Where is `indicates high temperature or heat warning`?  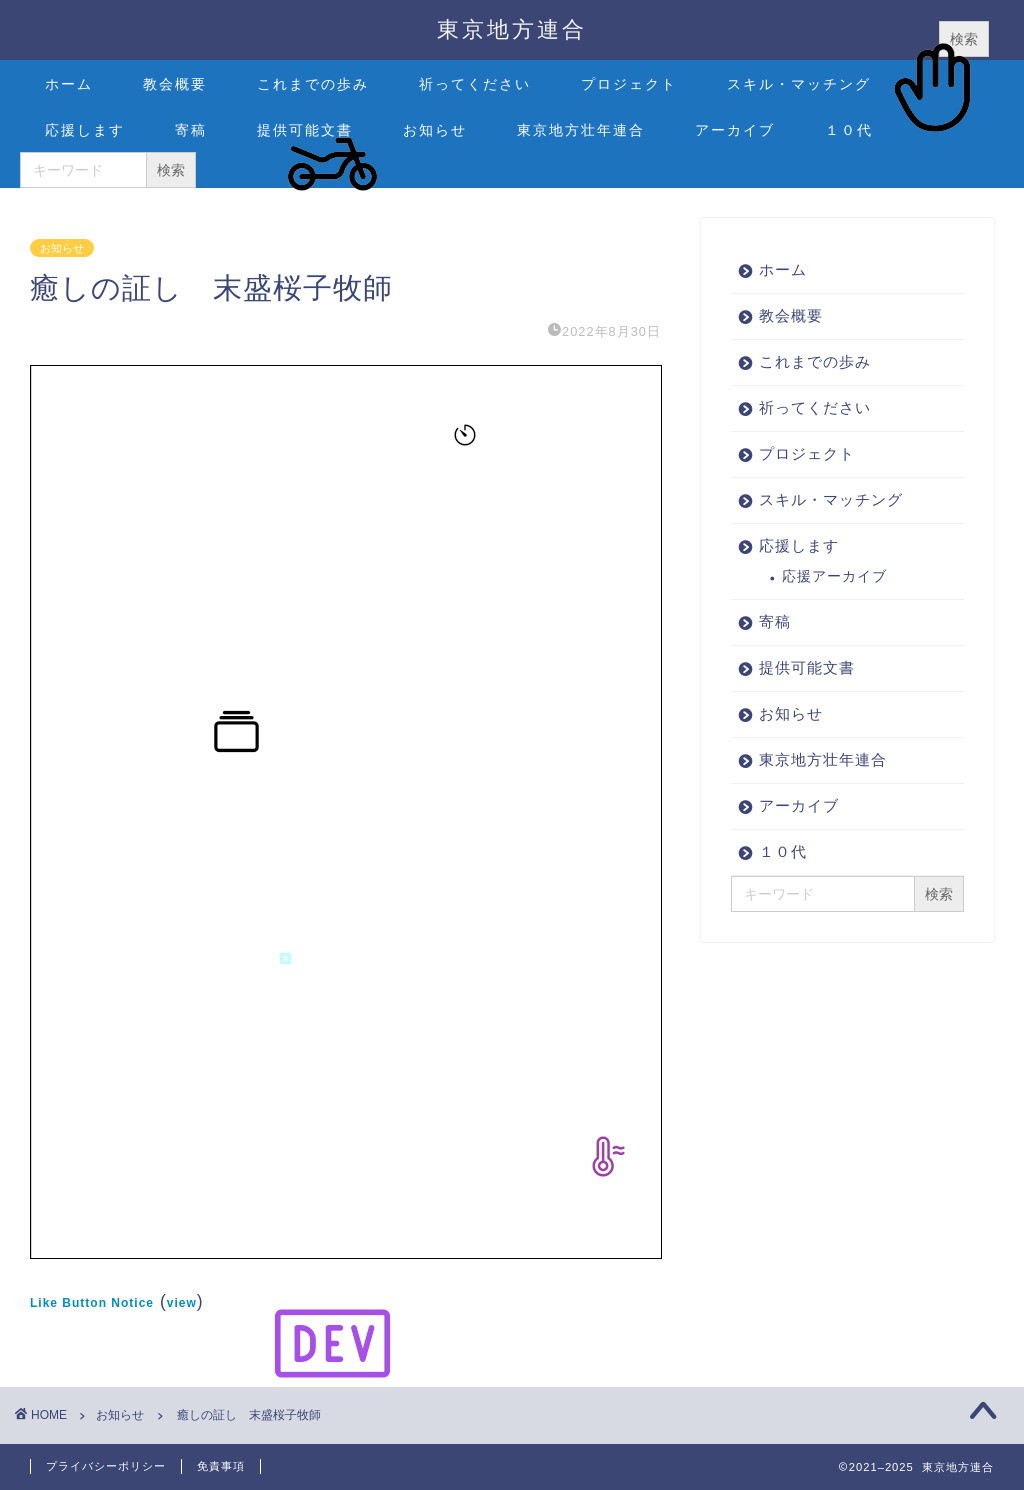
indicates high temperature or heat warning is located at coordinates (604, 1156).